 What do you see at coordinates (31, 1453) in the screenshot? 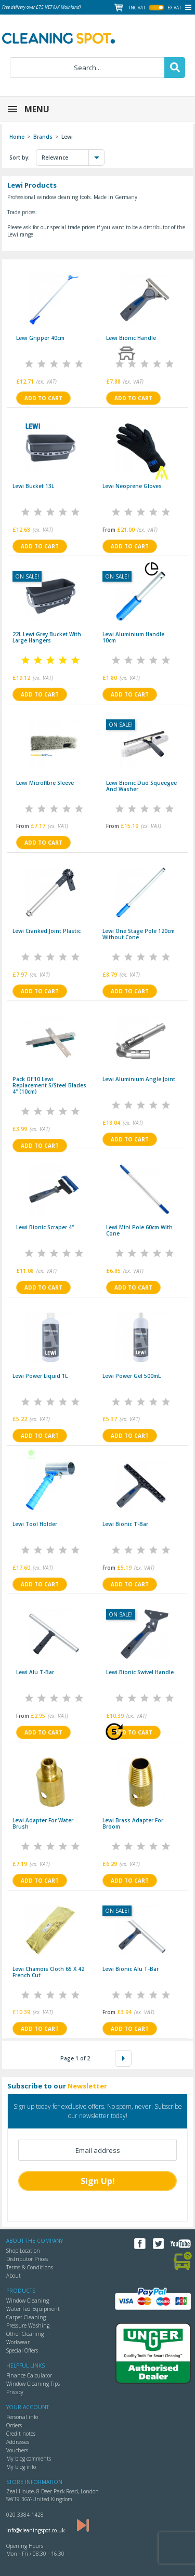
I see `Cairo graphics library logo` at bounding box center [31, 1453].